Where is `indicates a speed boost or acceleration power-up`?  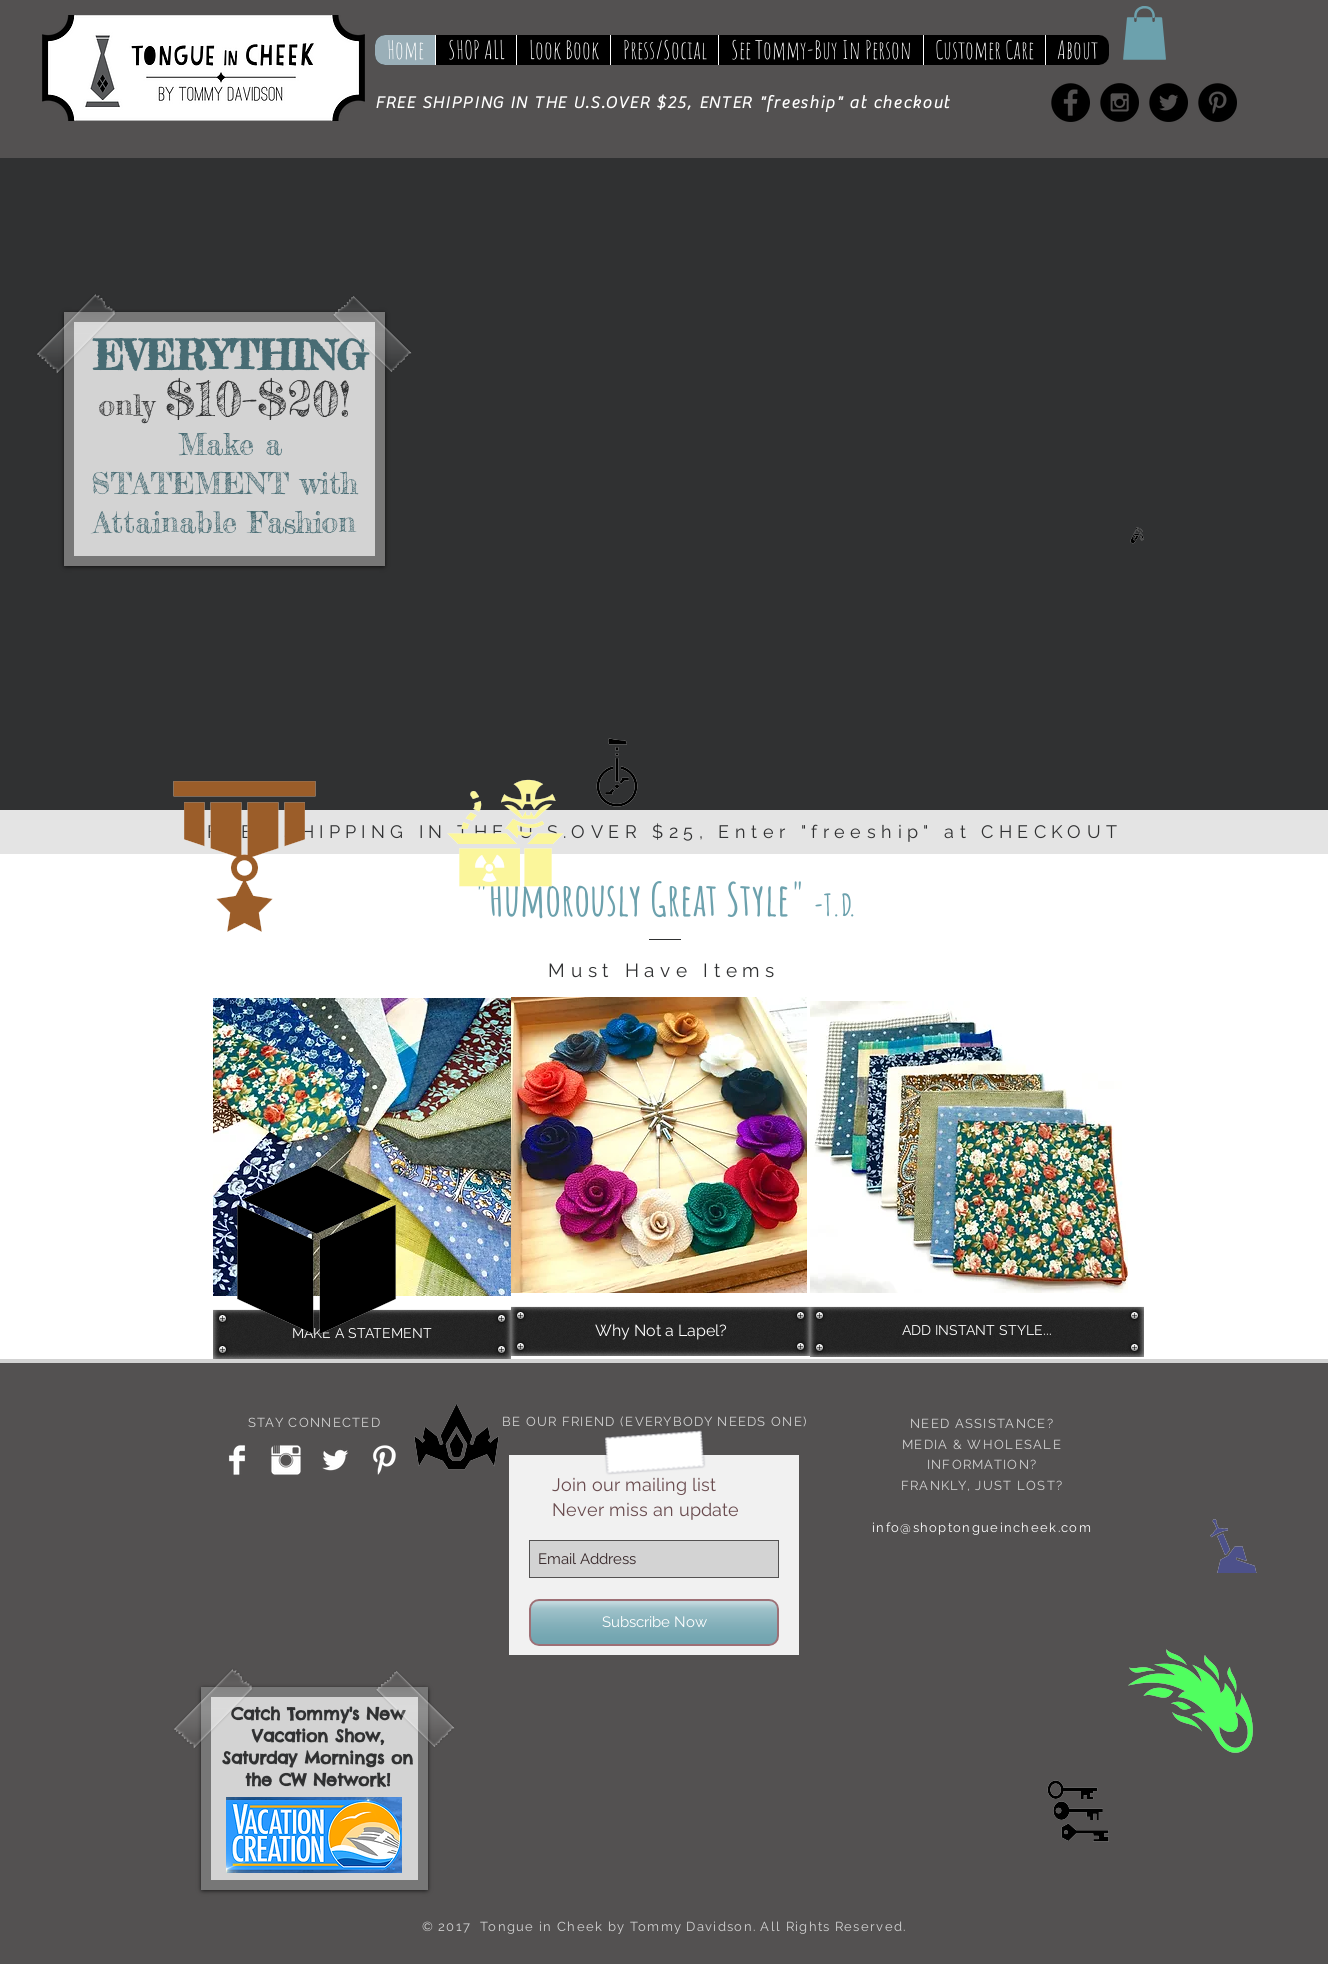 indicates a speed boost or acceleration power-up is located at coordinates (1191, 1705).